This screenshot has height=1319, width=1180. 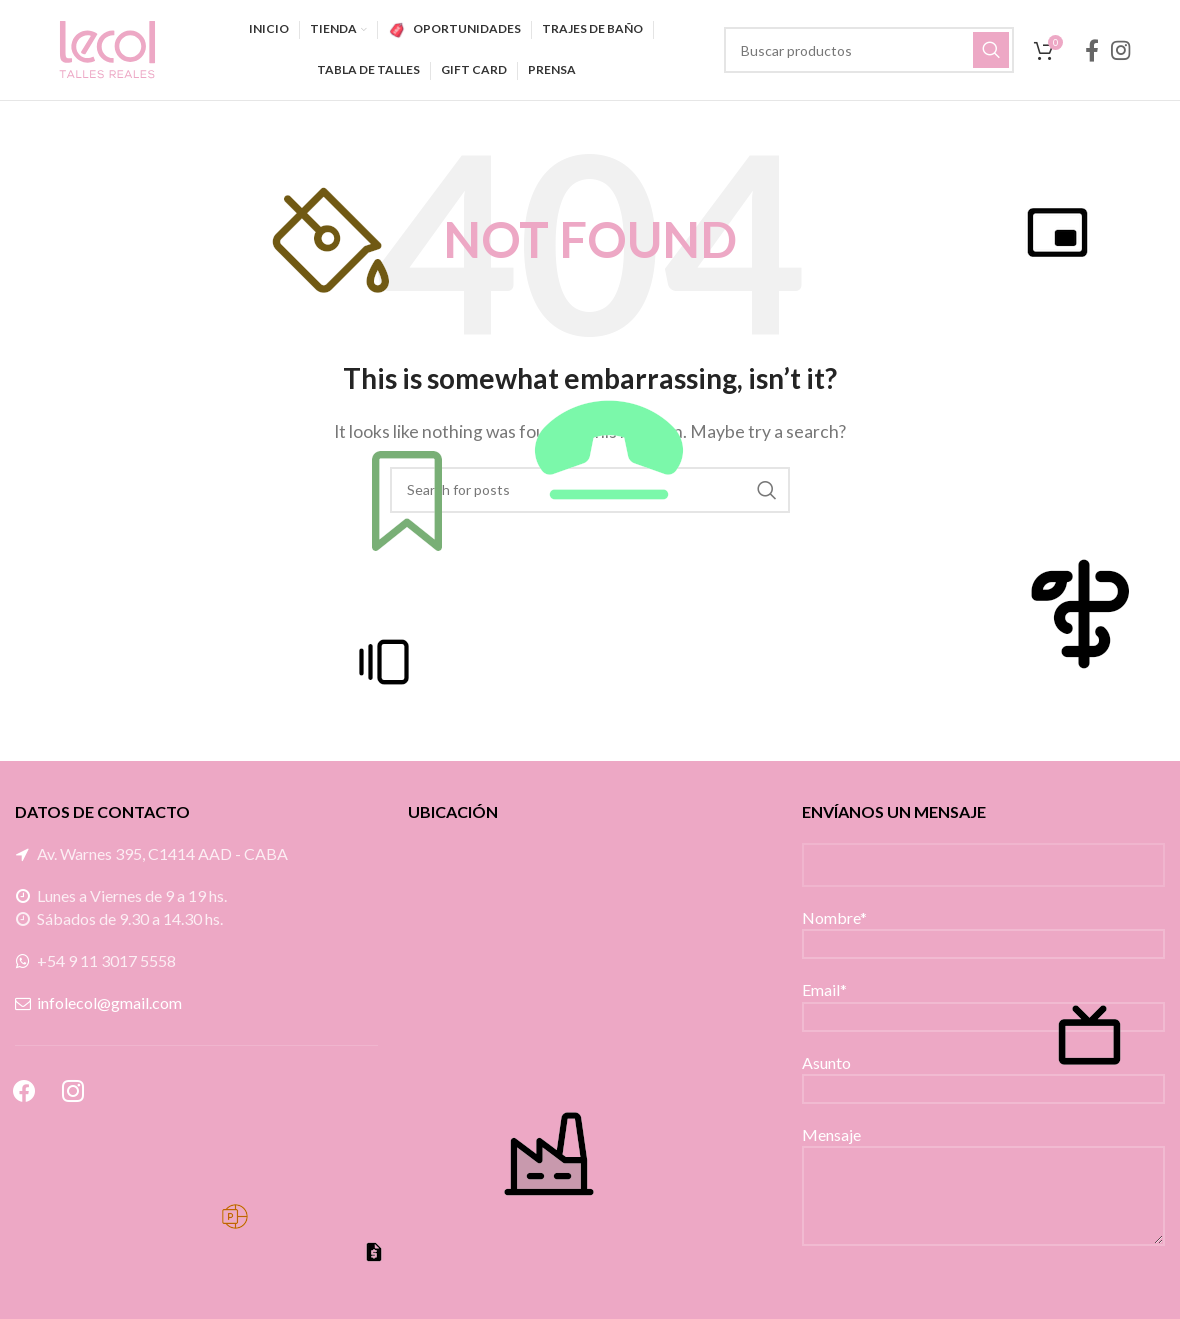 What do you see at coordinates (1084, 614) in the screenshot?
I see `access health or medical services` at bounding box center [1084, 614].